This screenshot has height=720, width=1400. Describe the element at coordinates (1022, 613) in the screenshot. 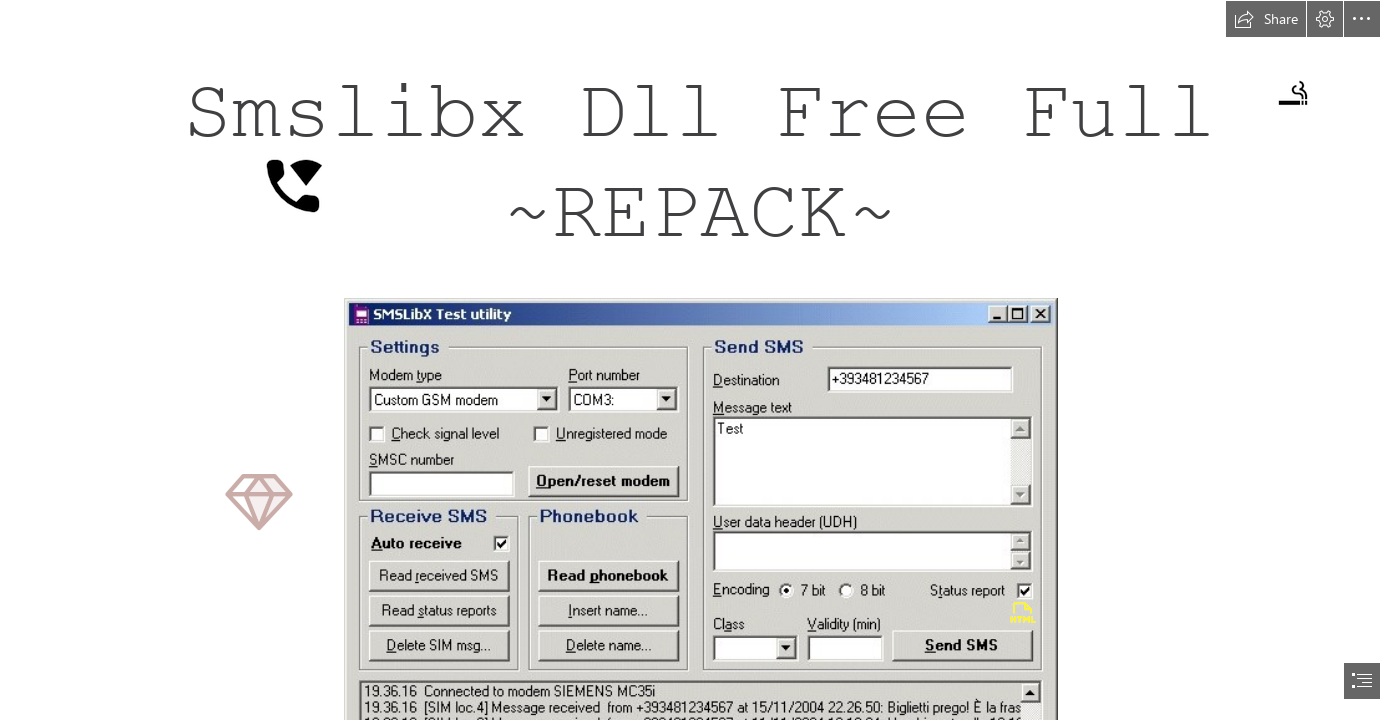

I see `open an HTML file` at that location.